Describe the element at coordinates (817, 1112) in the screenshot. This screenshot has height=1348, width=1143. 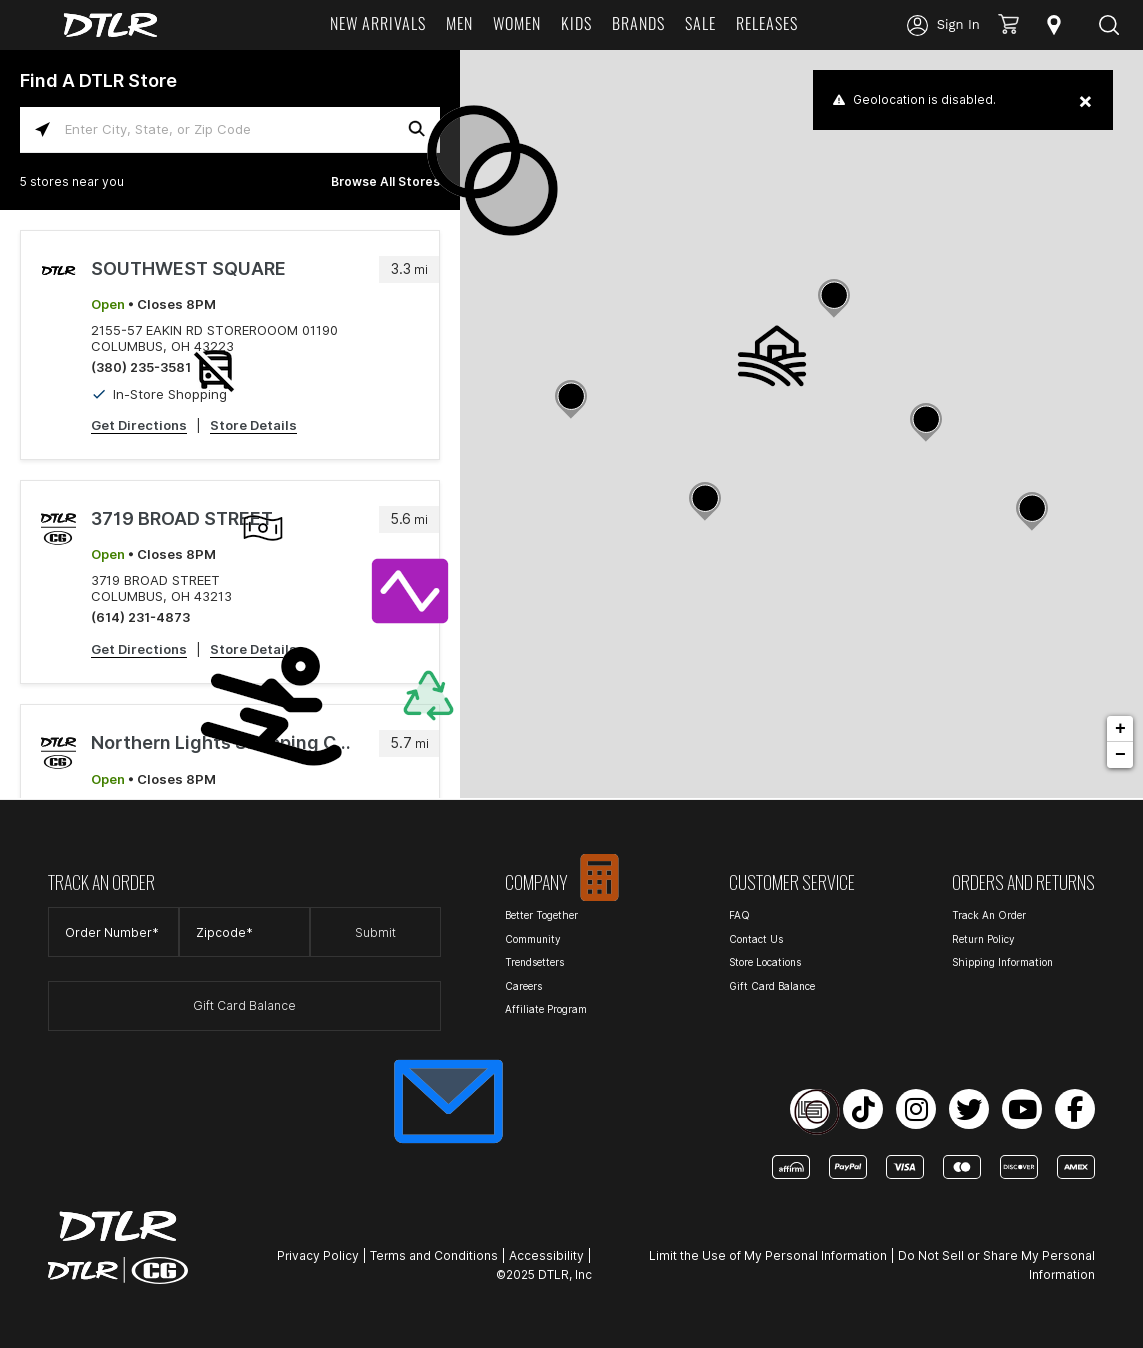
I see `unselected radio button option` at that location.